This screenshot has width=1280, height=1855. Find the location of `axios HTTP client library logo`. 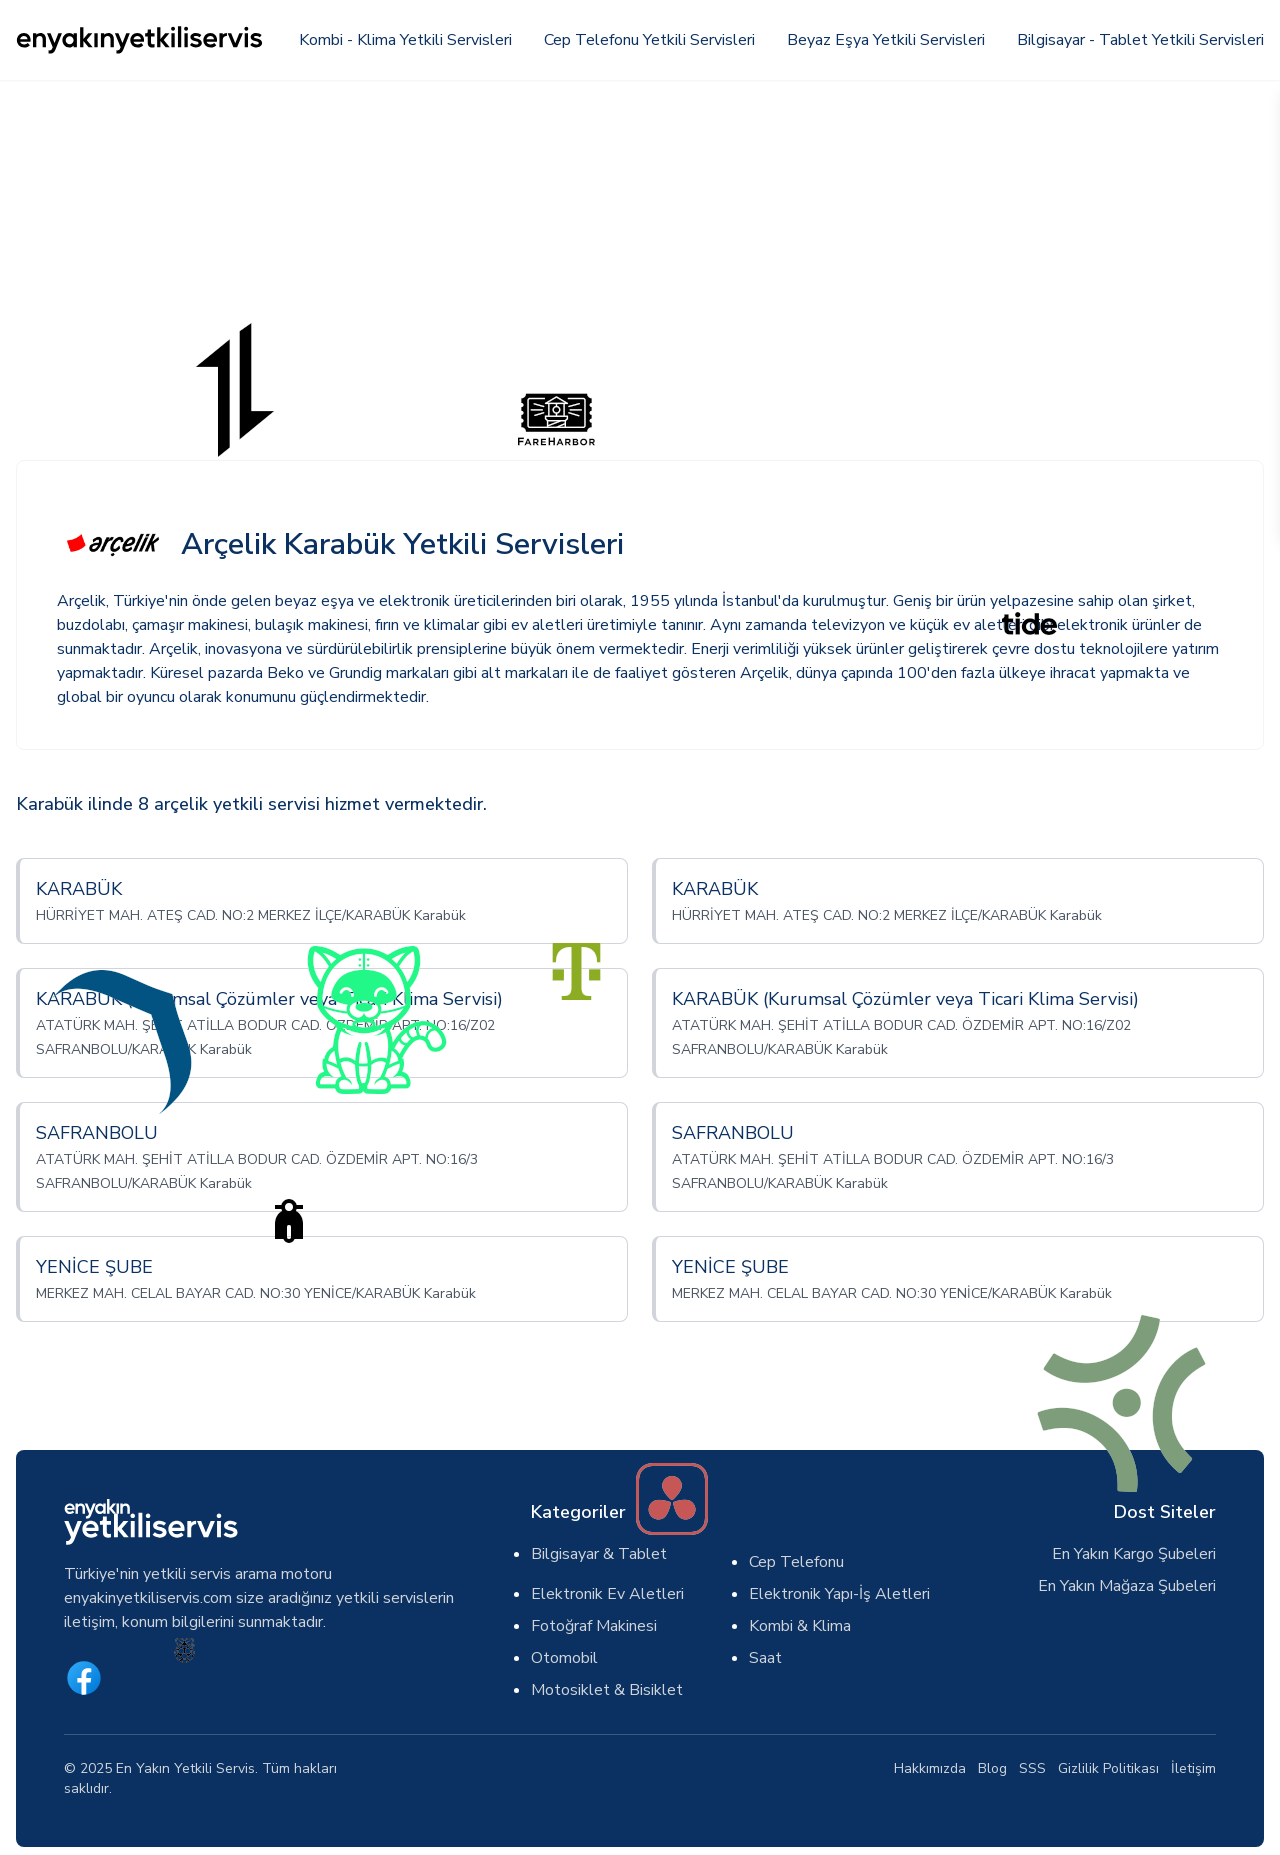

axios HTTP client library logo is located at coordinates (235, 390).